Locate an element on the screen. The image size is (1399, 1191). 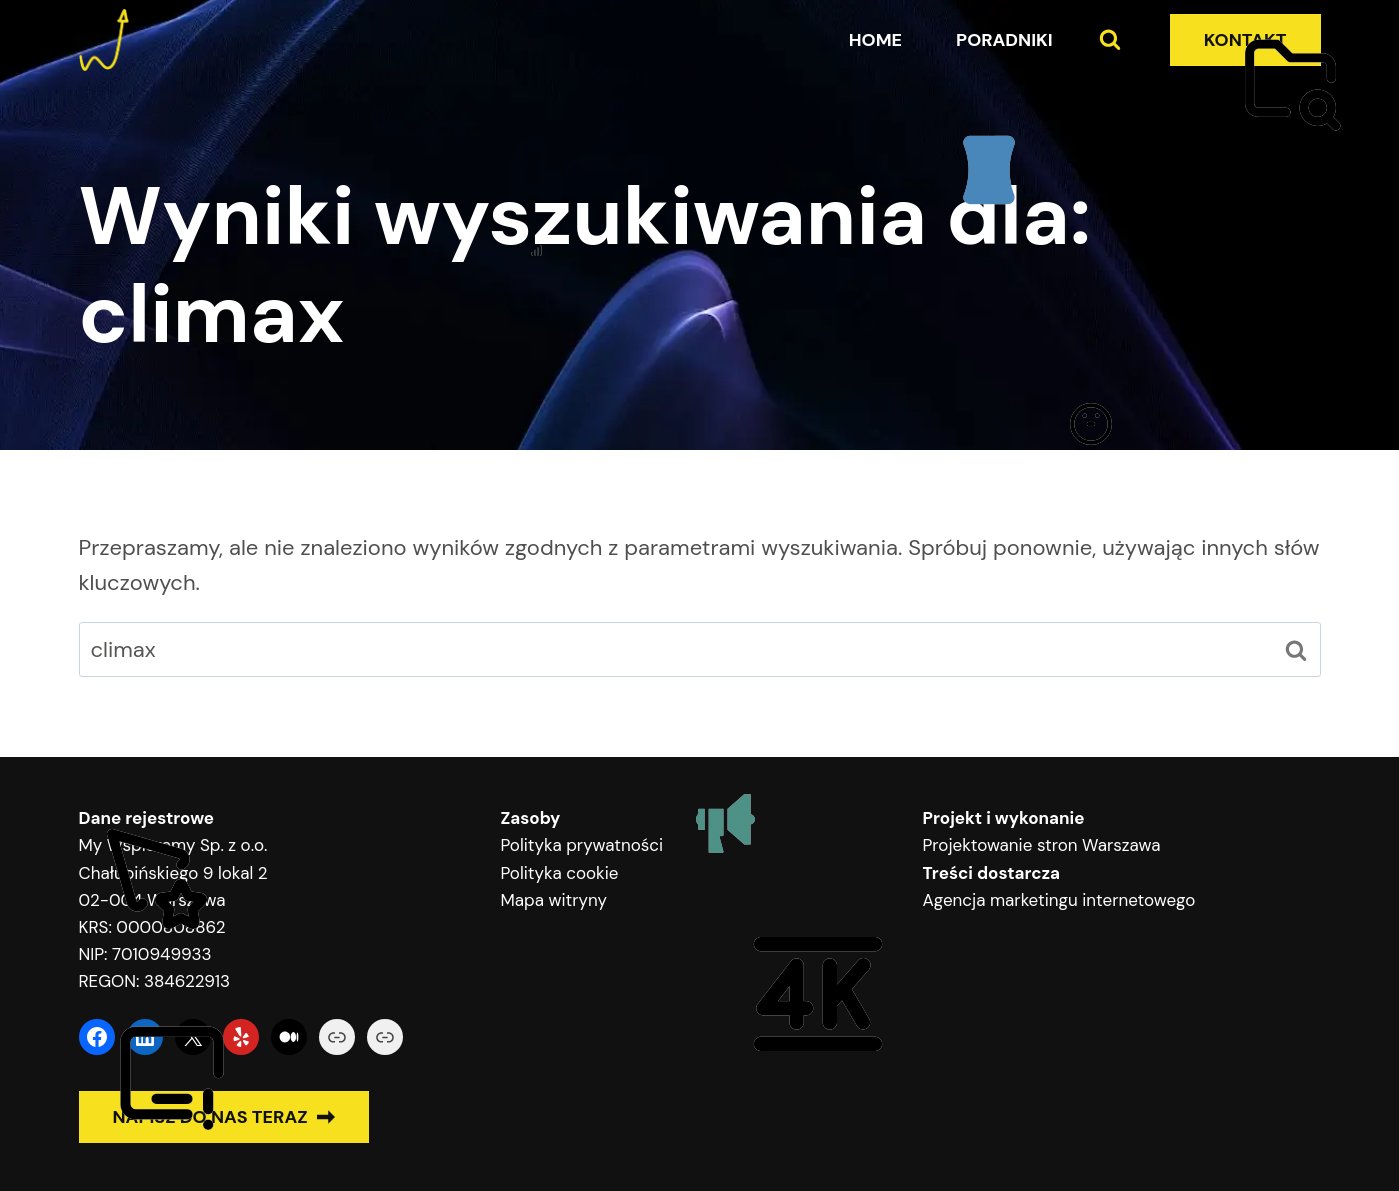
search within a folder is located at coordinates (1290, 80).